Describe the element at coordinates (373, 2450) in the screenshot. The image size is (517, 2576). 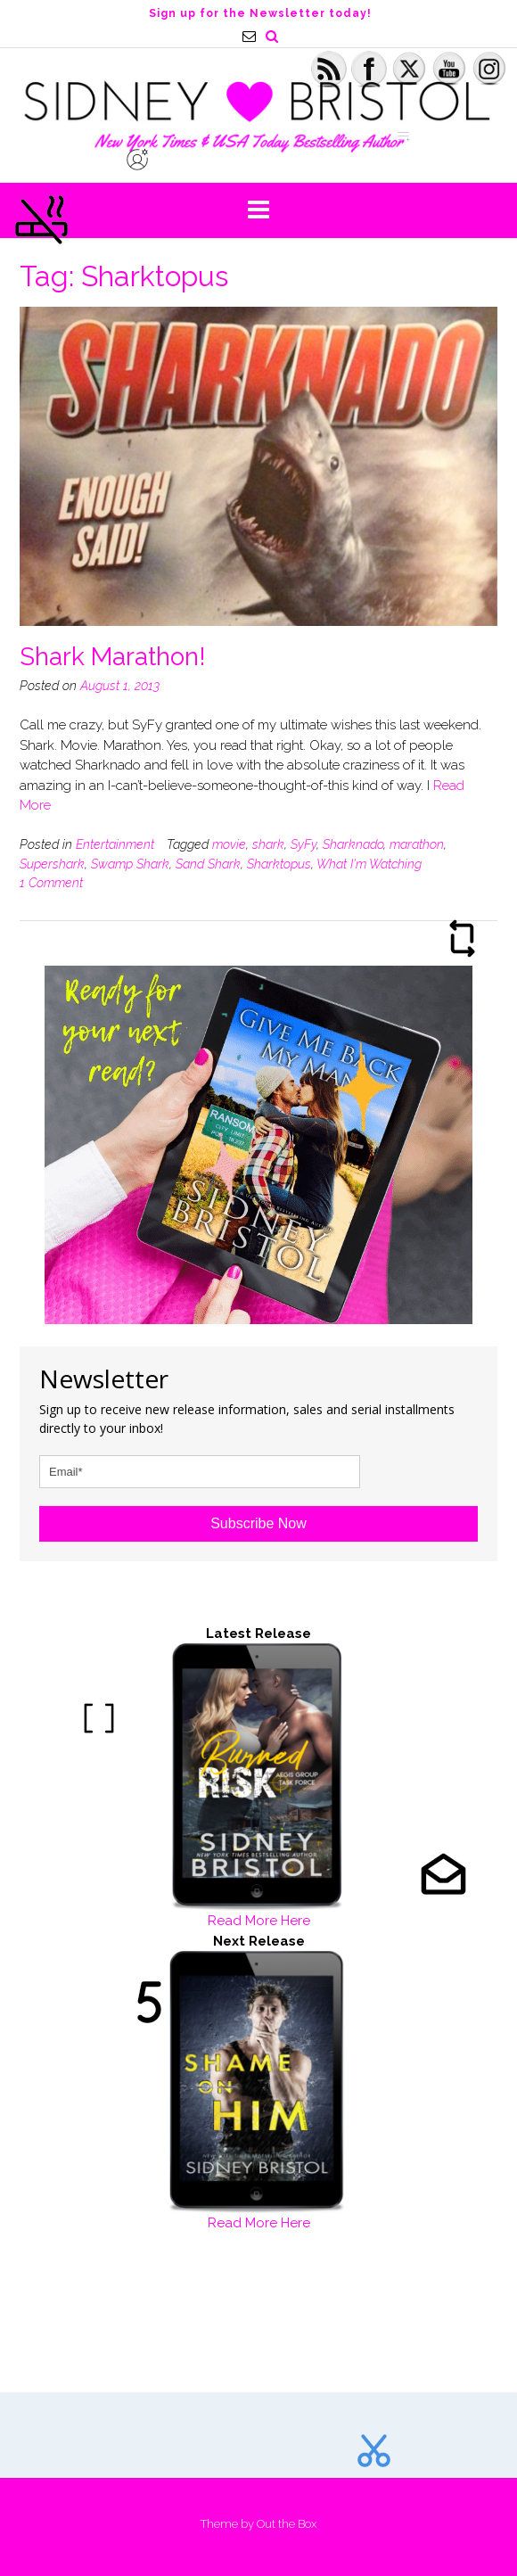
I see `cut selected text or content` at that location.